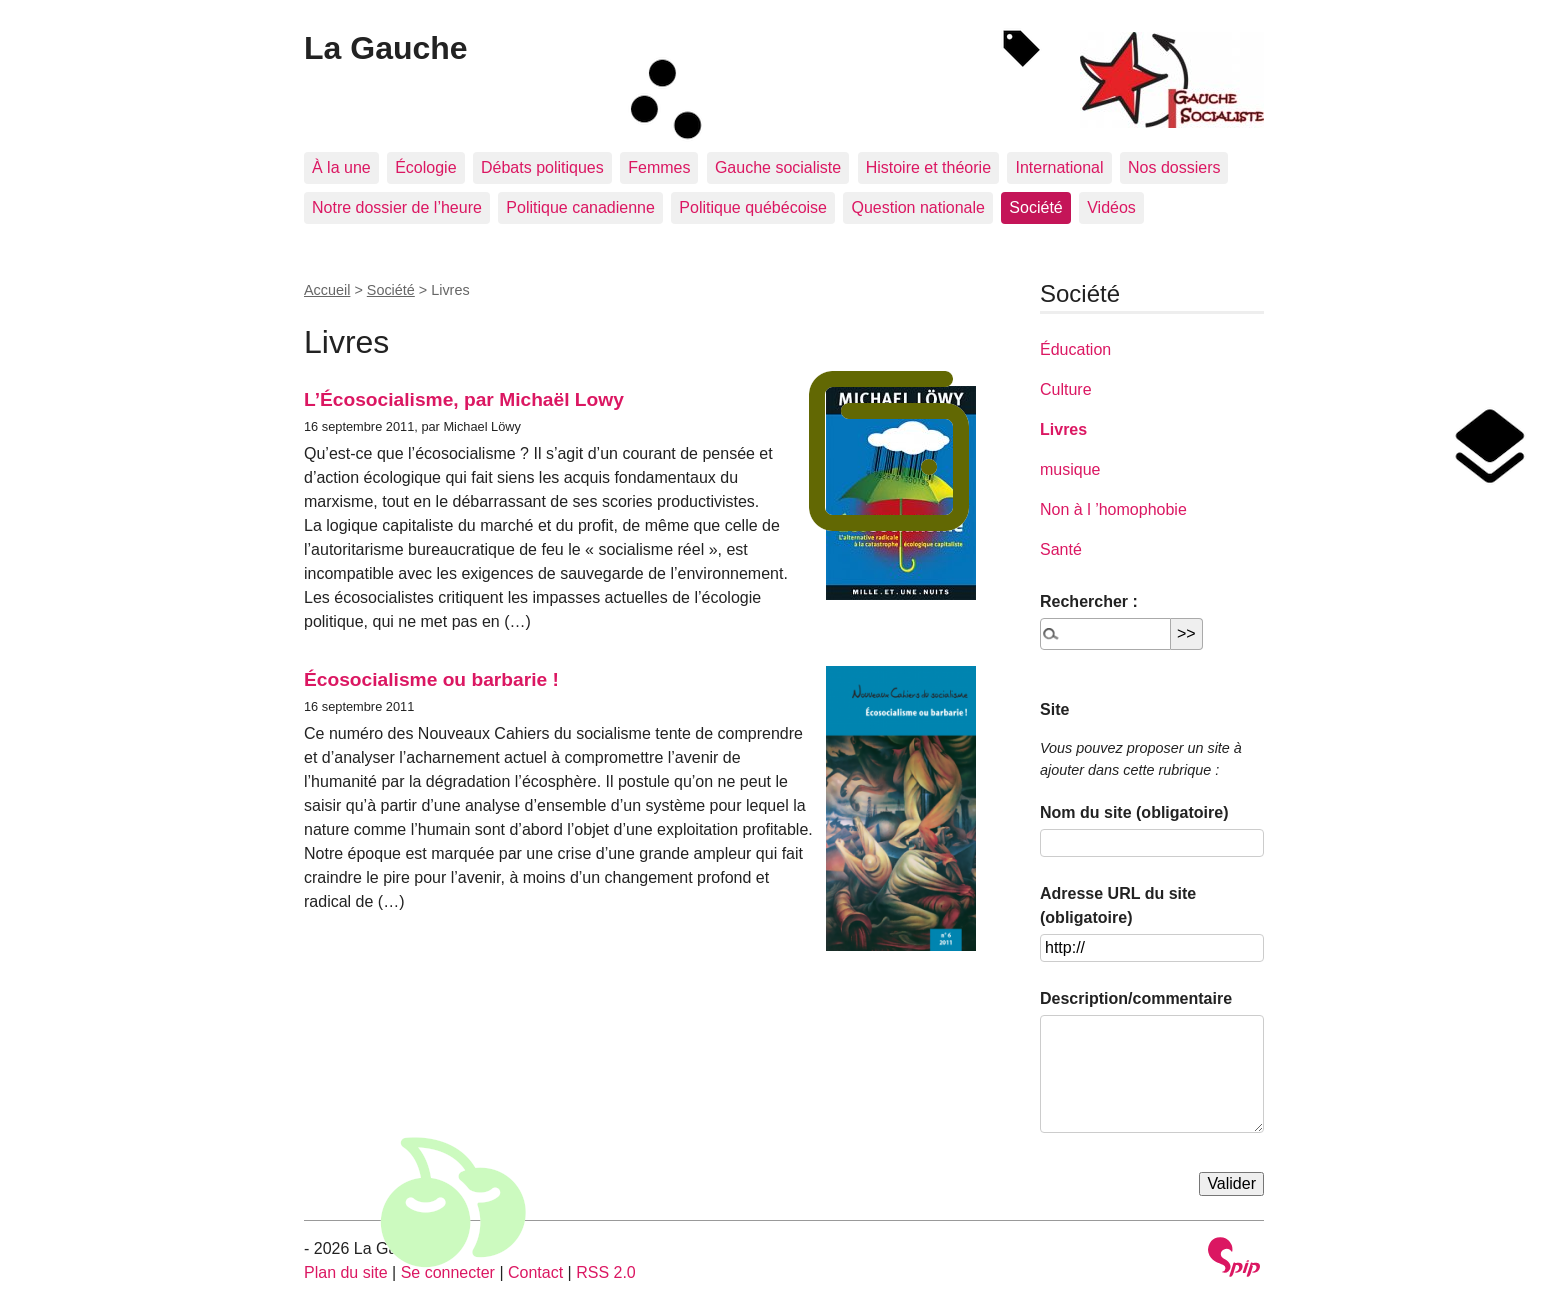  What do you see at coordinates (667, 100) in the screenshot?
I see `view data as a scatter plot chart` at bounding box center [667, 100].